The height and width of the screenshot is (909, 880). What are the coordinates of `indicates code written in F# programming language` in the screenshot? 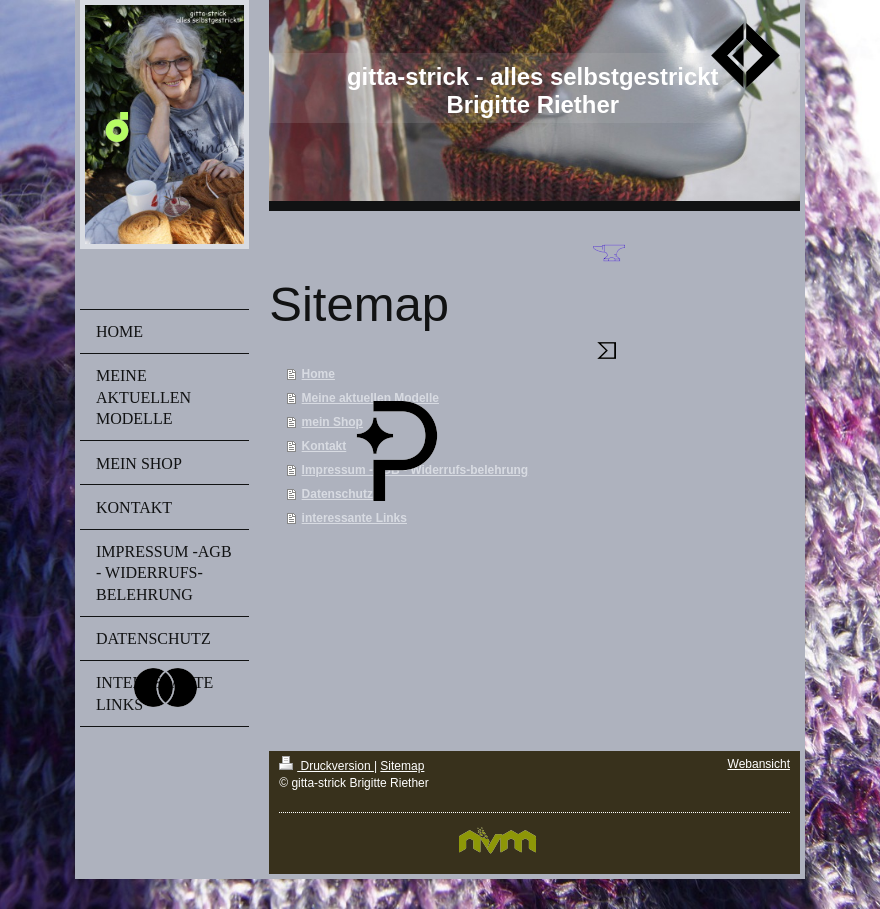 It's located at (745, 55).